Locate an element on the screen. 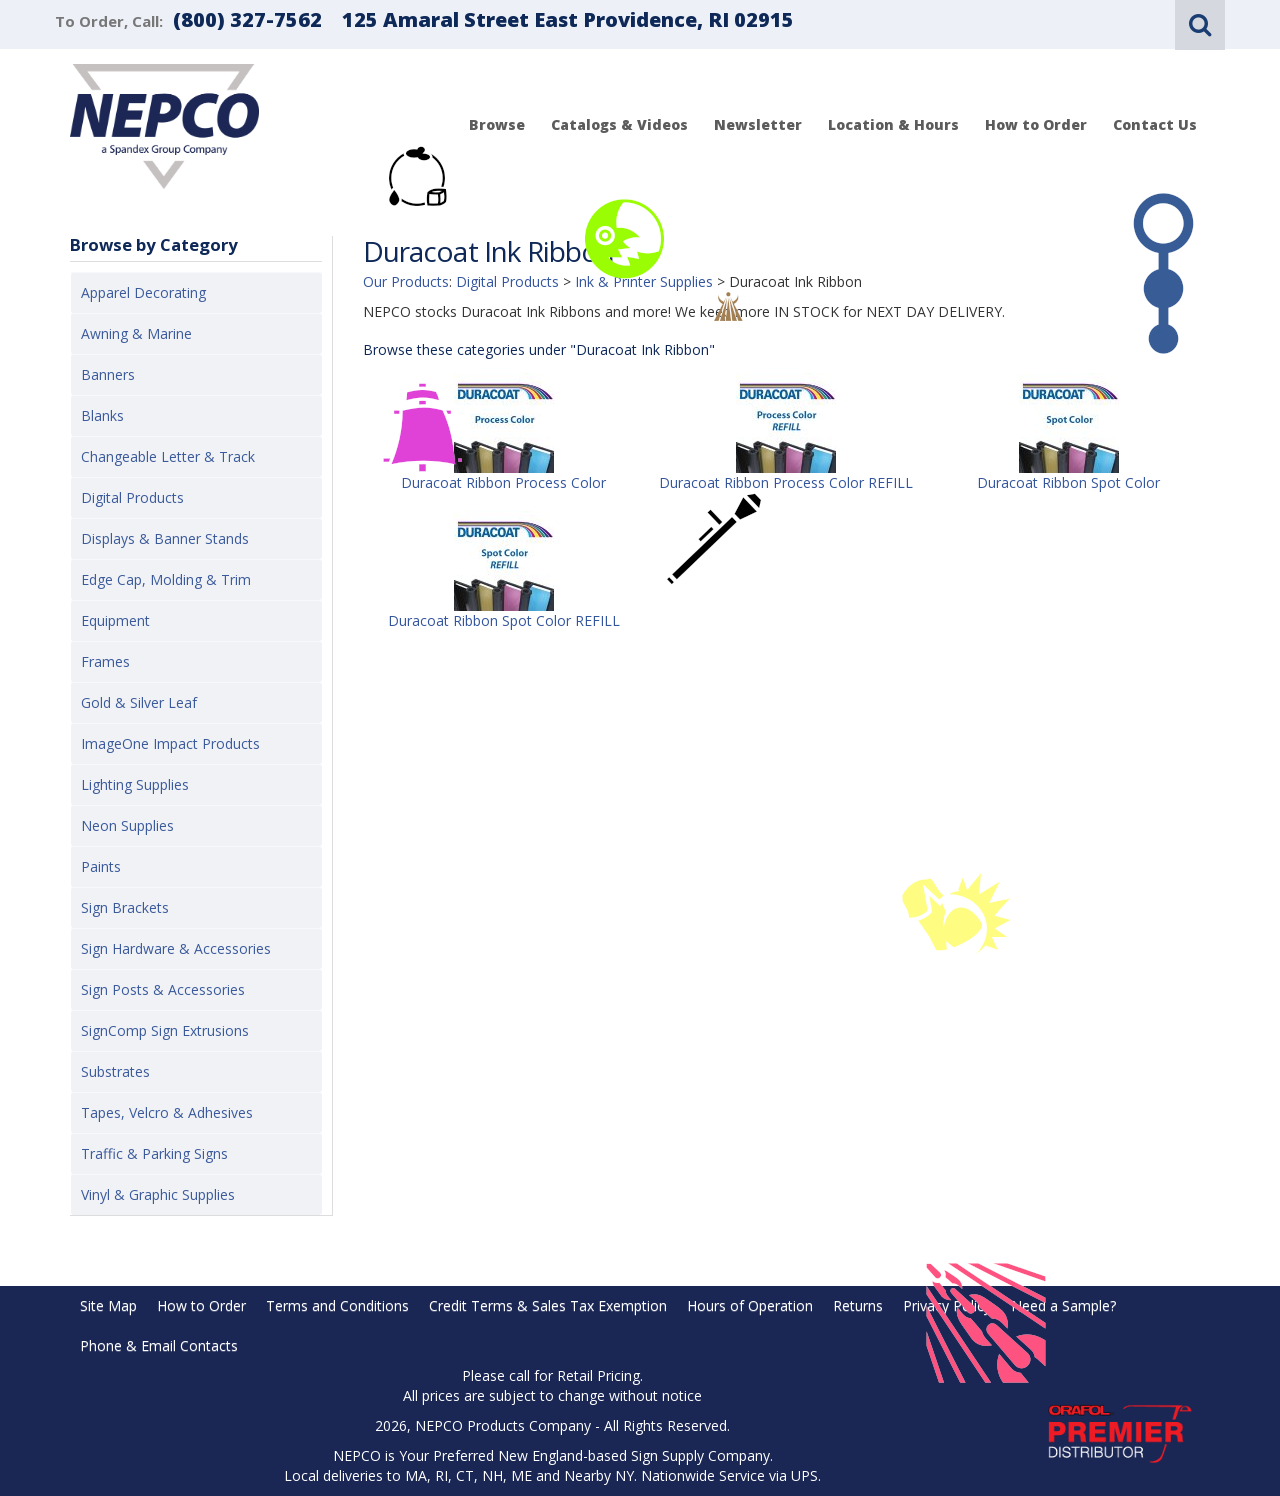  toggle dark mode or night theme is located at coordinates (624, 238).